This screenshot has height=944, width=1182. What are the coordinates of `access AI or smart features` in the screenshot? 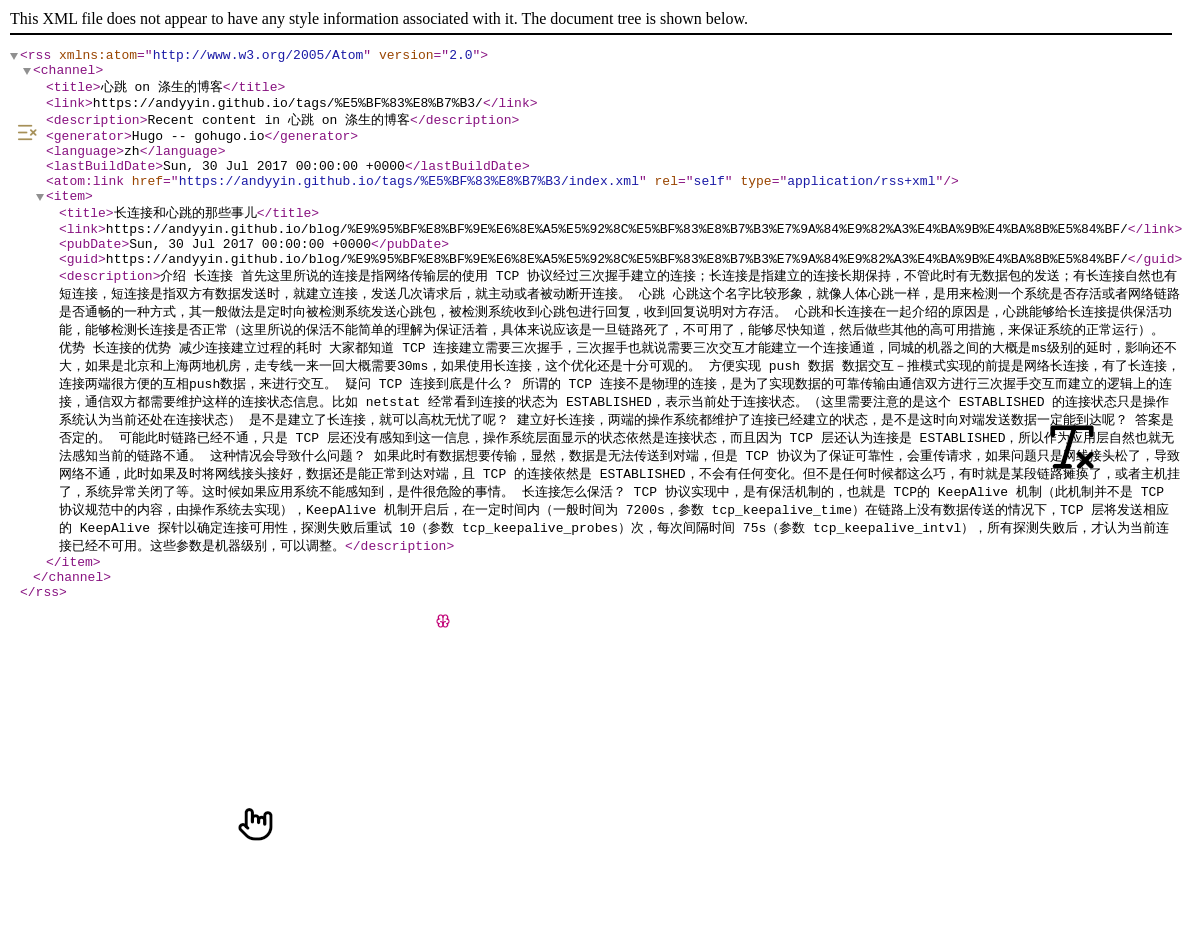 It's located at (443, 621).